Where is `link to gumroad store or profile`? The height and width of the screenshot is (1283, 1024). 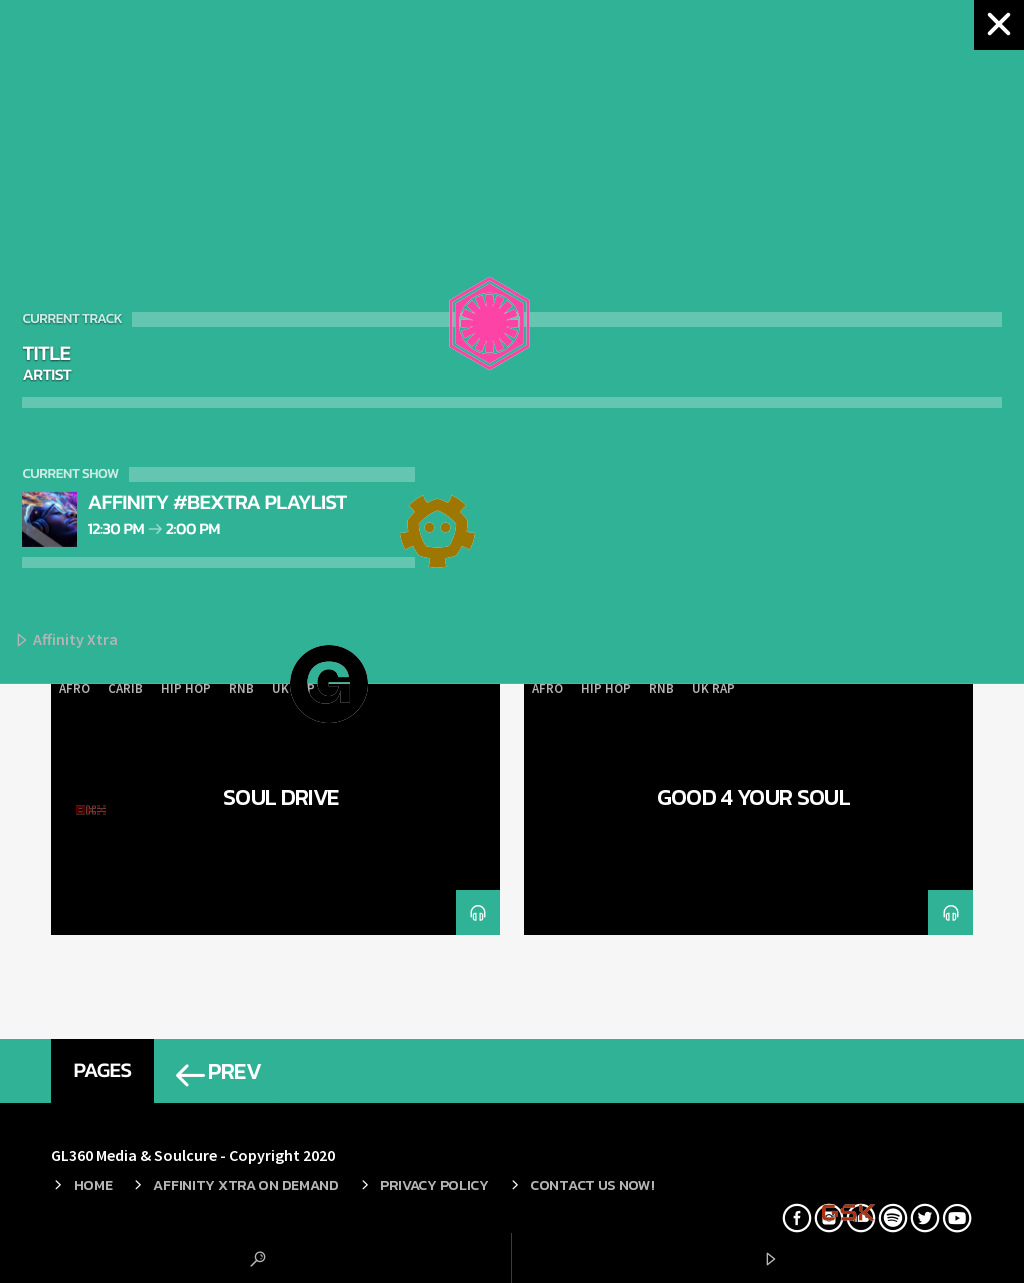 link to gumroad store or profile is located at coordinates (329, 684).